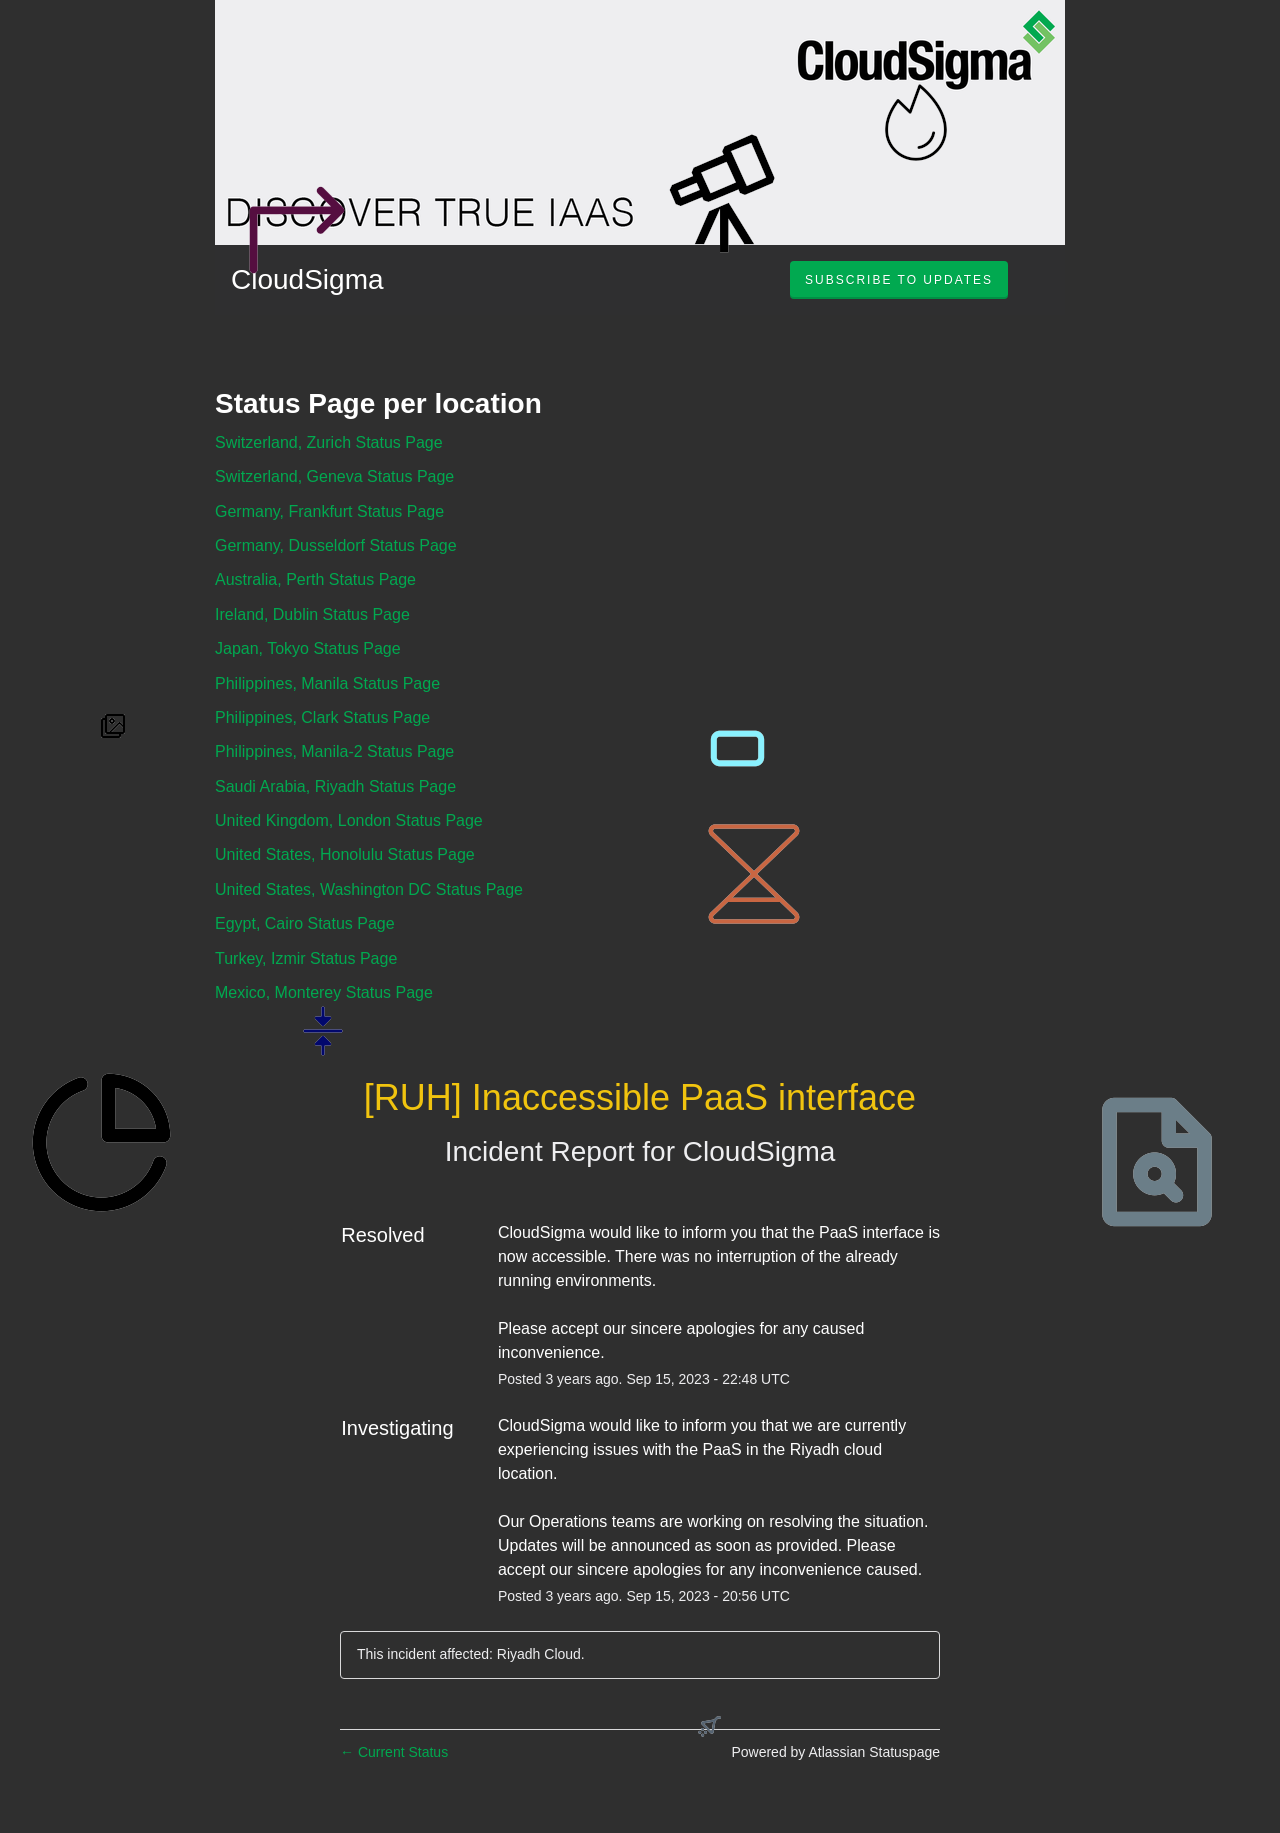 The width and height of the screenshot is (1280, 1833). What do you see at coordinates (297, 230) in the screenshot?
I see `redirect or forward content` at bounding box center [297, 230].